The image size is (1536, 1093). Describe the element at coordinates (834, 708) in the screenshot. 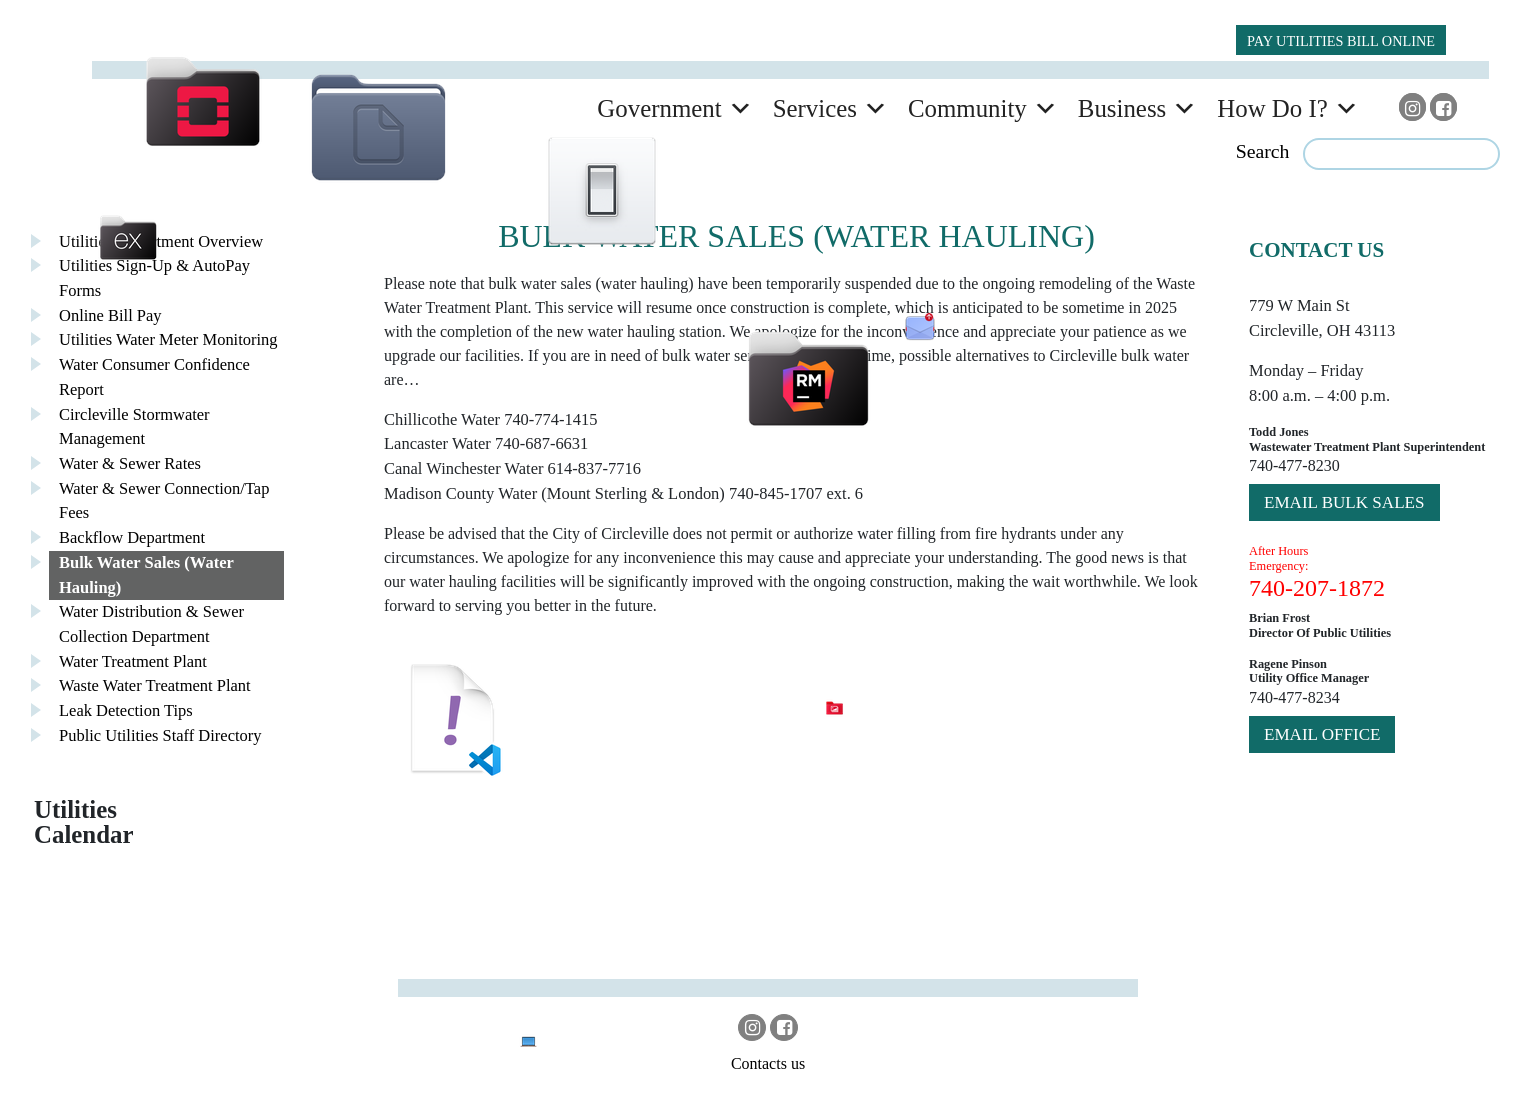

I see `open 4K Slideshow Maker project folder` at that location.